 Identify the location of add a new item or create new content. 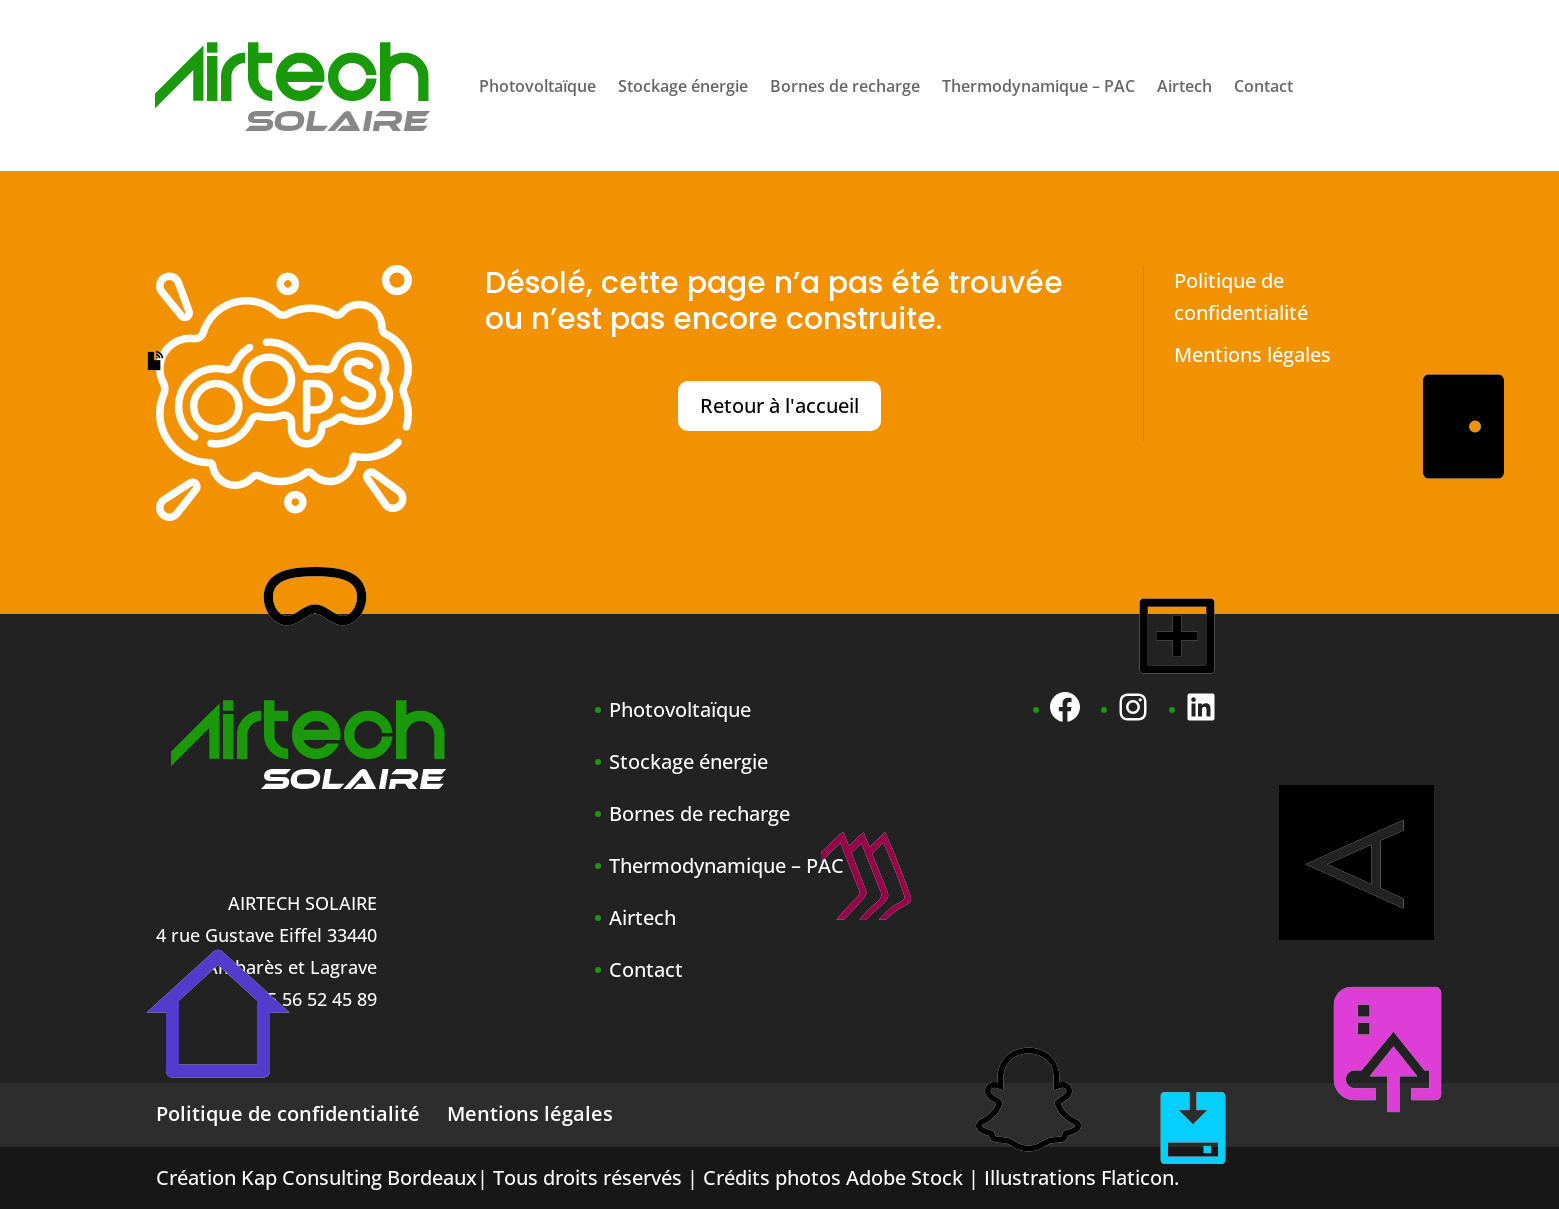
(1177, 636).